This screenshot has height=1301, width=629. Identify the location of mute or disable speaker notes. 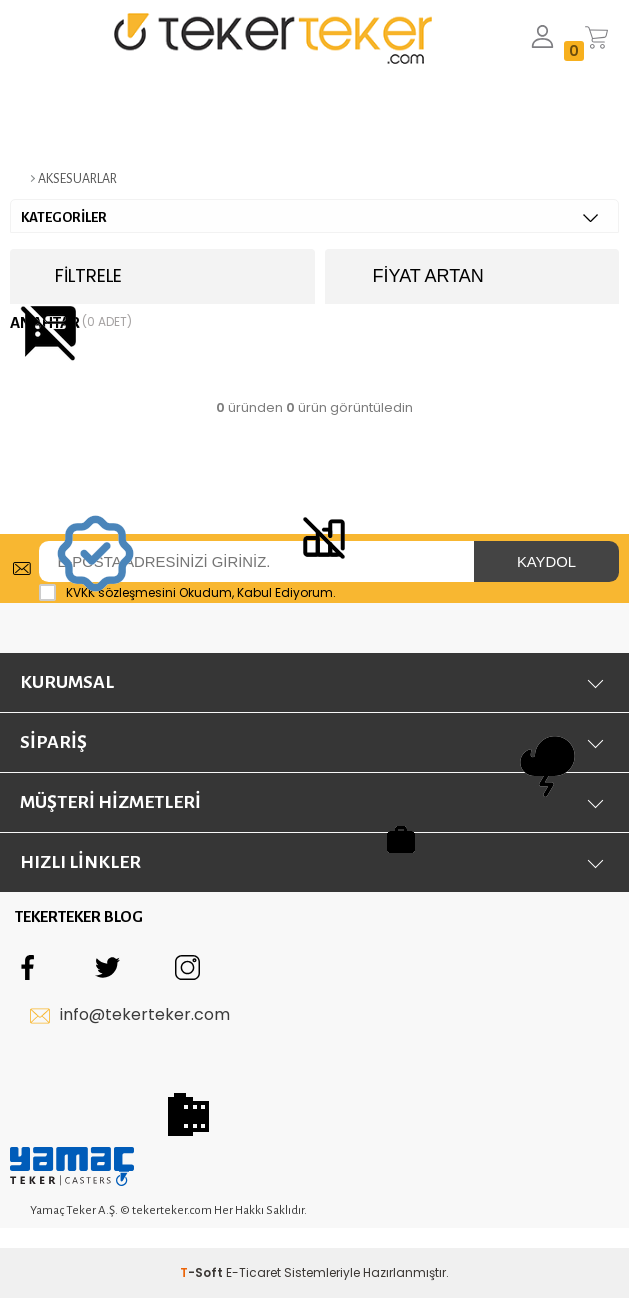
(50, 331).